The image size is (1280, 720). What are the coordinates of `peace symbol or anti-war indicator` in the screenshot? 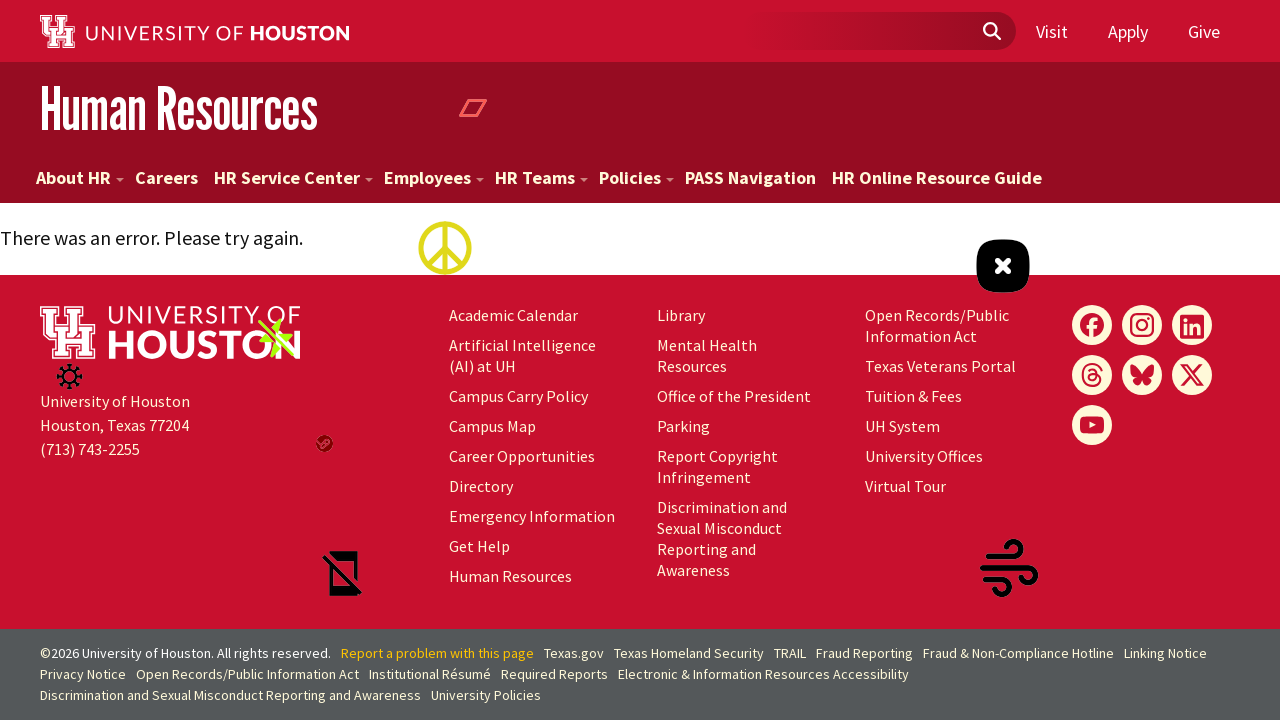 It's located at (445, 248).